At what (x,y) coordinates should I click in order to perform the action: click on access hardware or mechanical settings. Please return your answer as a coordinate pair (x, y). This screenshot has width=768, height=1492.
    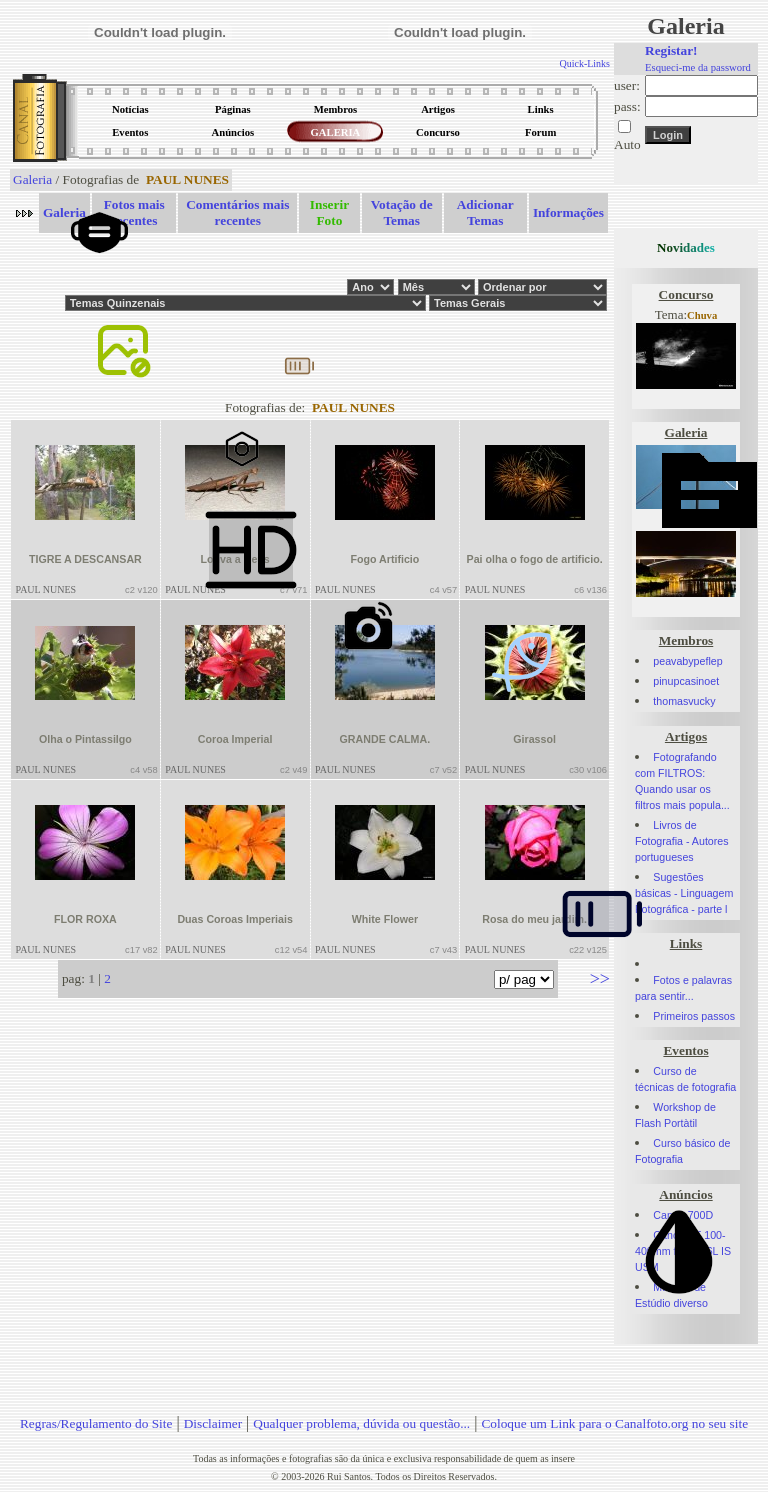
    Looking at the image, I should click on (242, 449).